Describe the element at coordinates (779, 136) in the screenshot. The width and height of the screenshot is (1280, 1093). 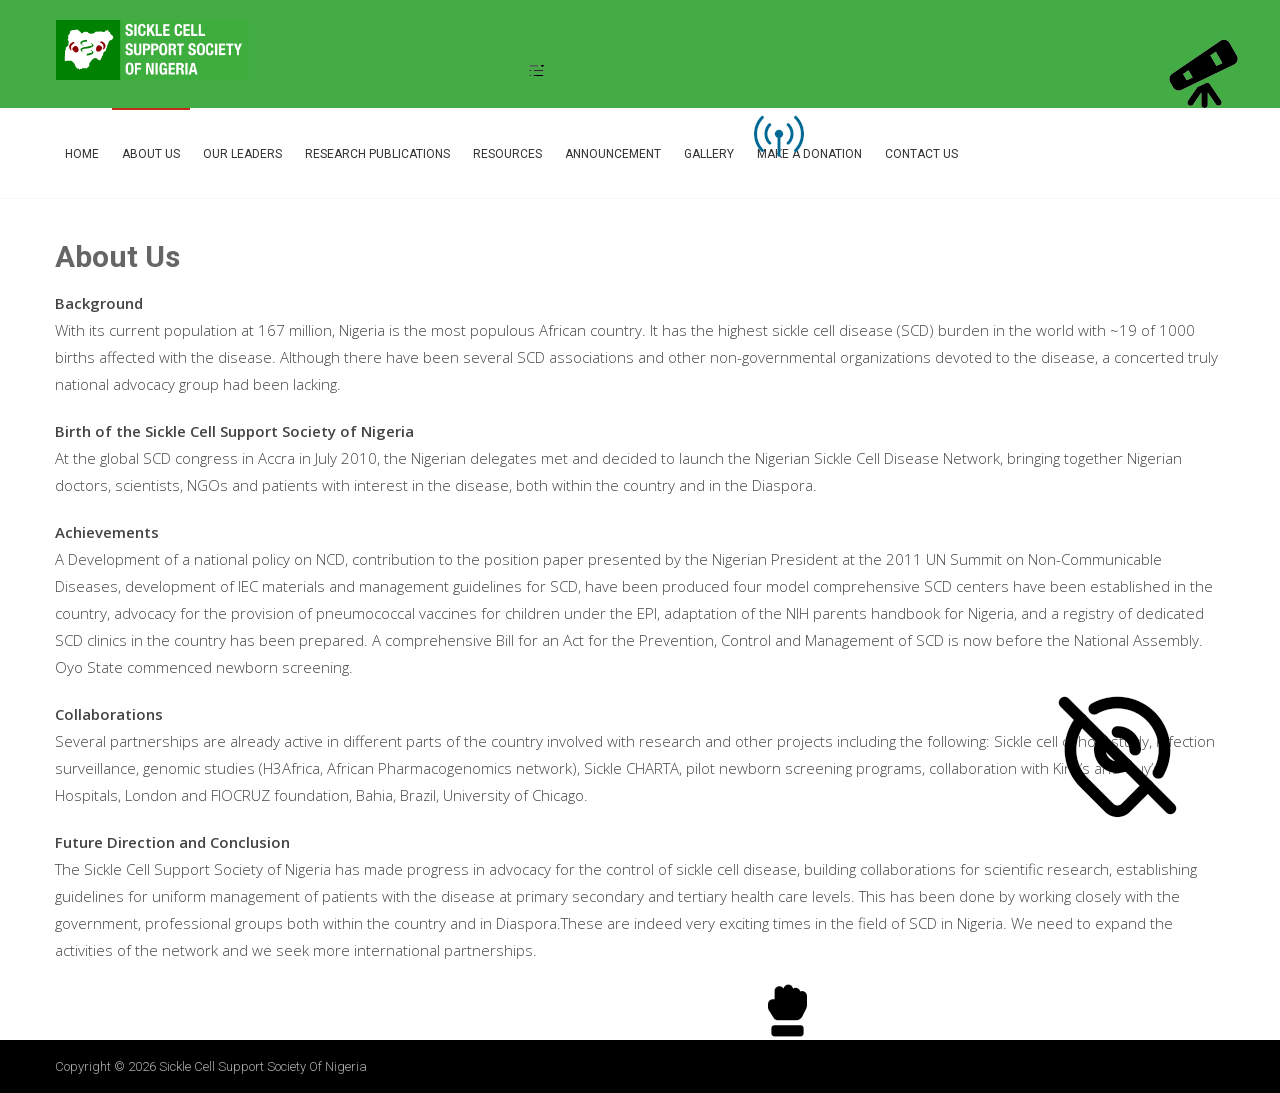
I see `start a live broadcast or stream` at that location.